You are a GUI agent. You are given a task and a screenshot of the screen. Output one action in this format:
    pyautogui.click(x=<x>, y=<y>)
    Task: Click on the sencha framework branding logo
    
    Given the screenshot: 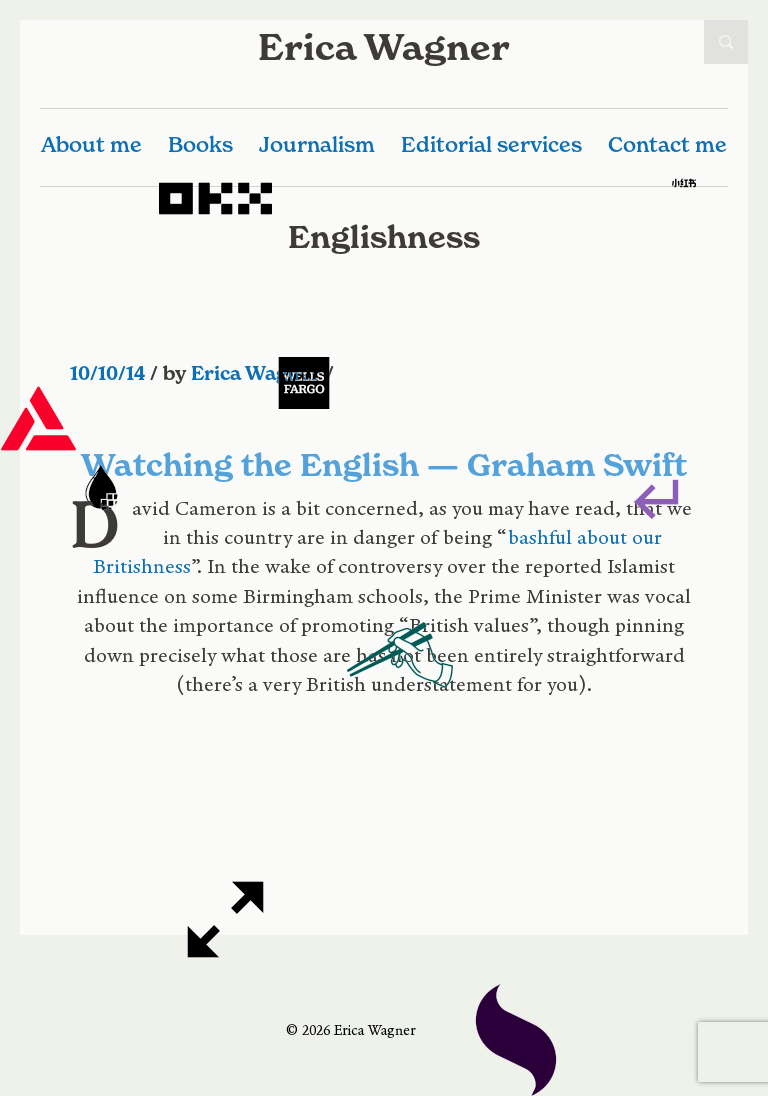 What is the action you would take?
    pyautogui.click(x=516, y=1040)
    